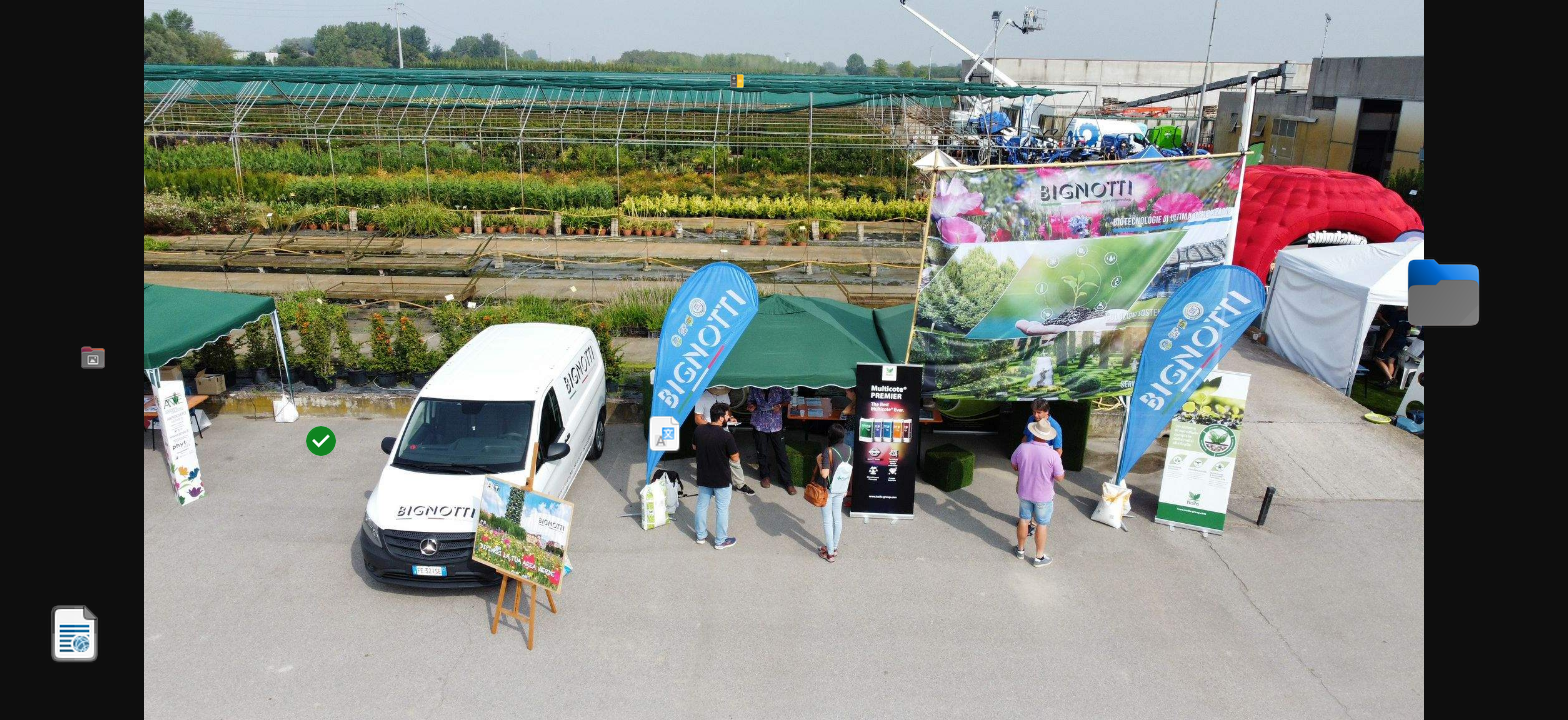 The height and width of the screenshot is (720, 1568). Describe the element at coordinates (321, 441) in the screenshot. I see `confirm or apply changes` at that location.